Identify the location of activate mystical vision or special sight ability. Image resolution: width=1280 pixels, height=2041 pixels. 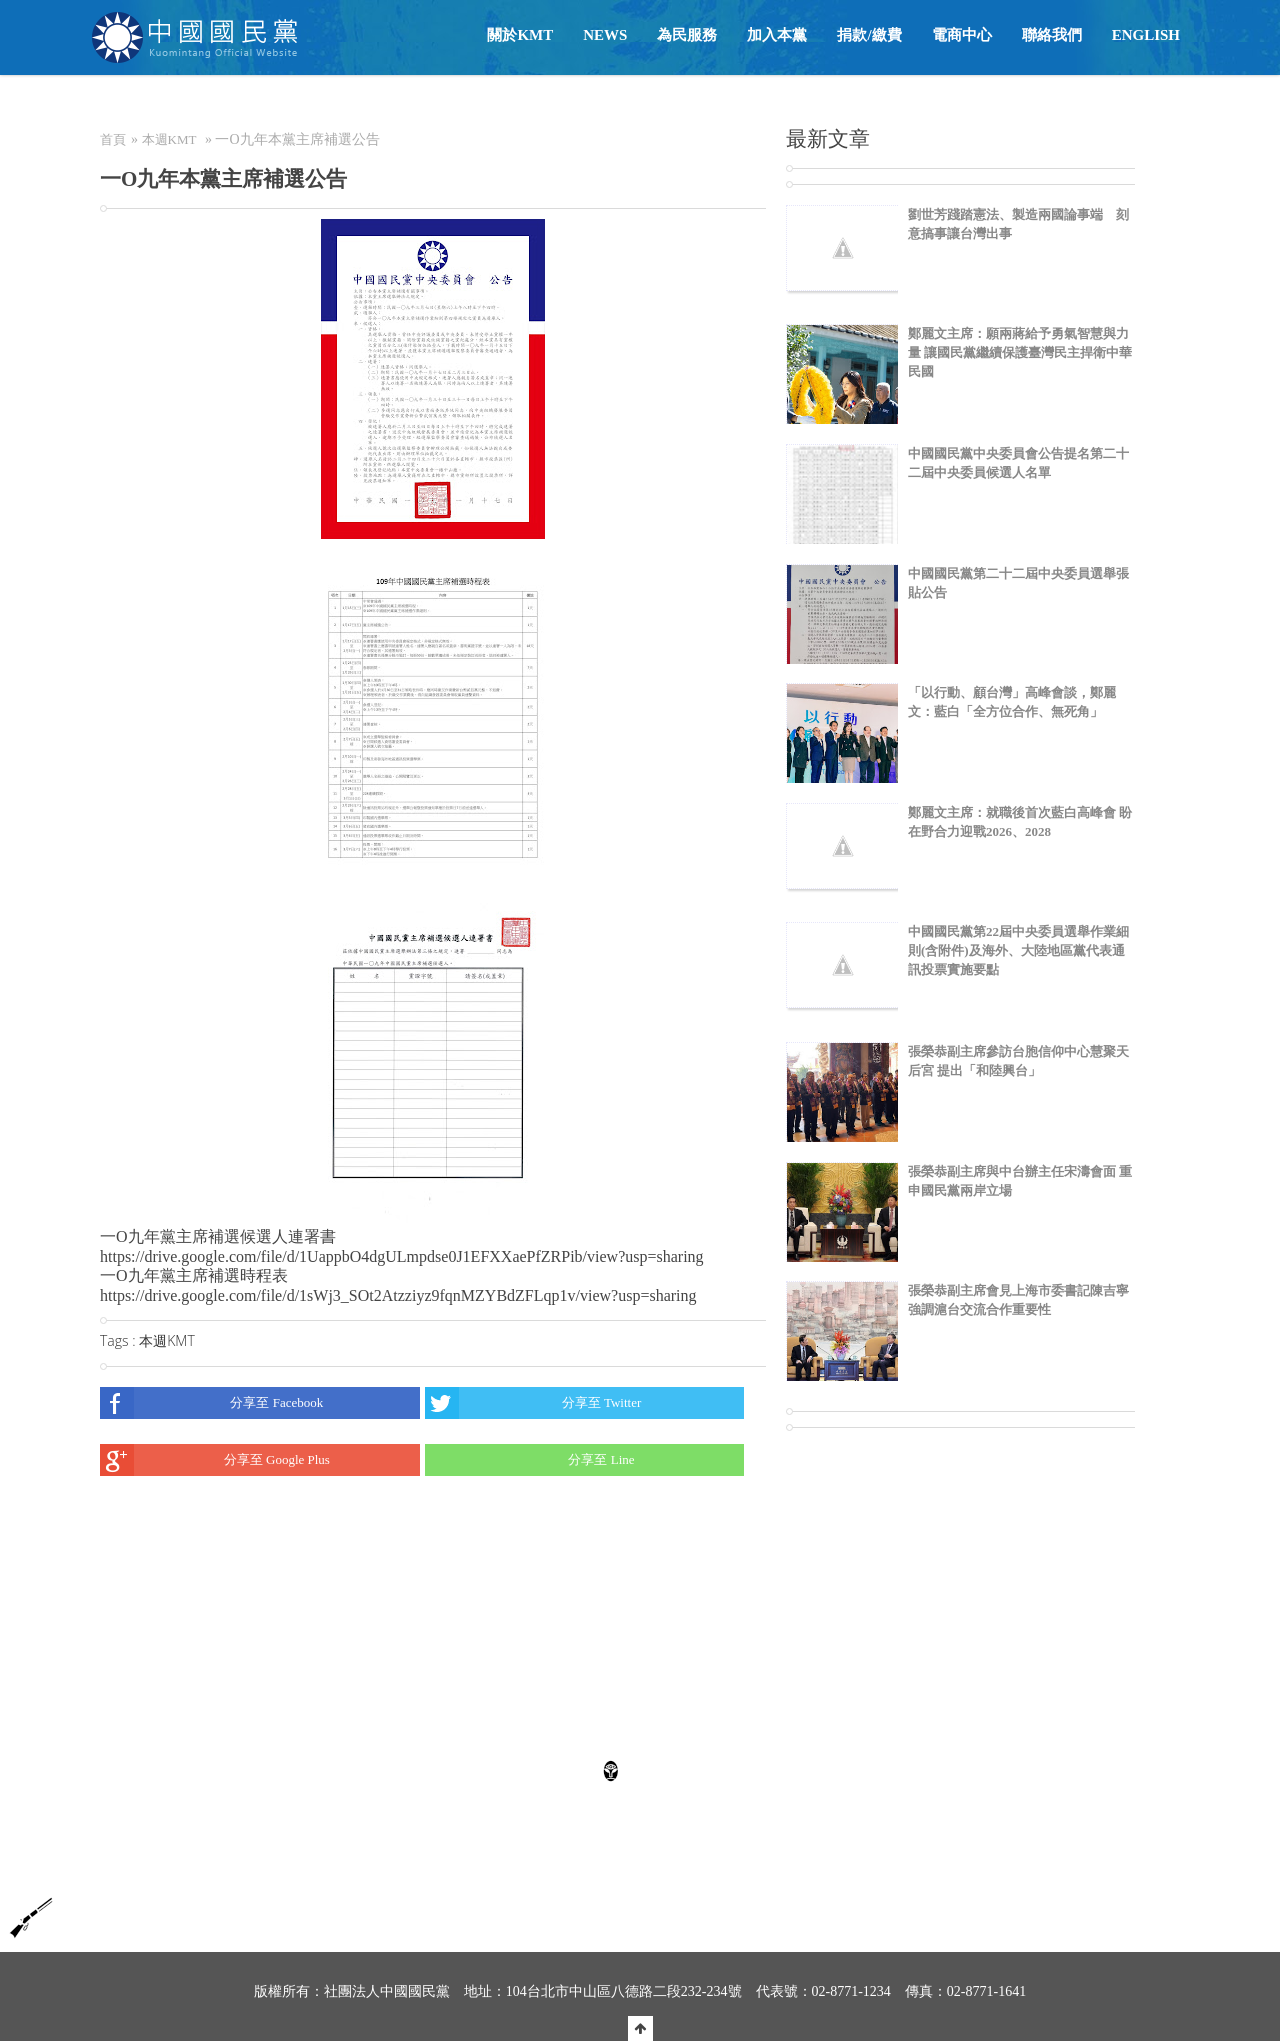
(611, 1771).